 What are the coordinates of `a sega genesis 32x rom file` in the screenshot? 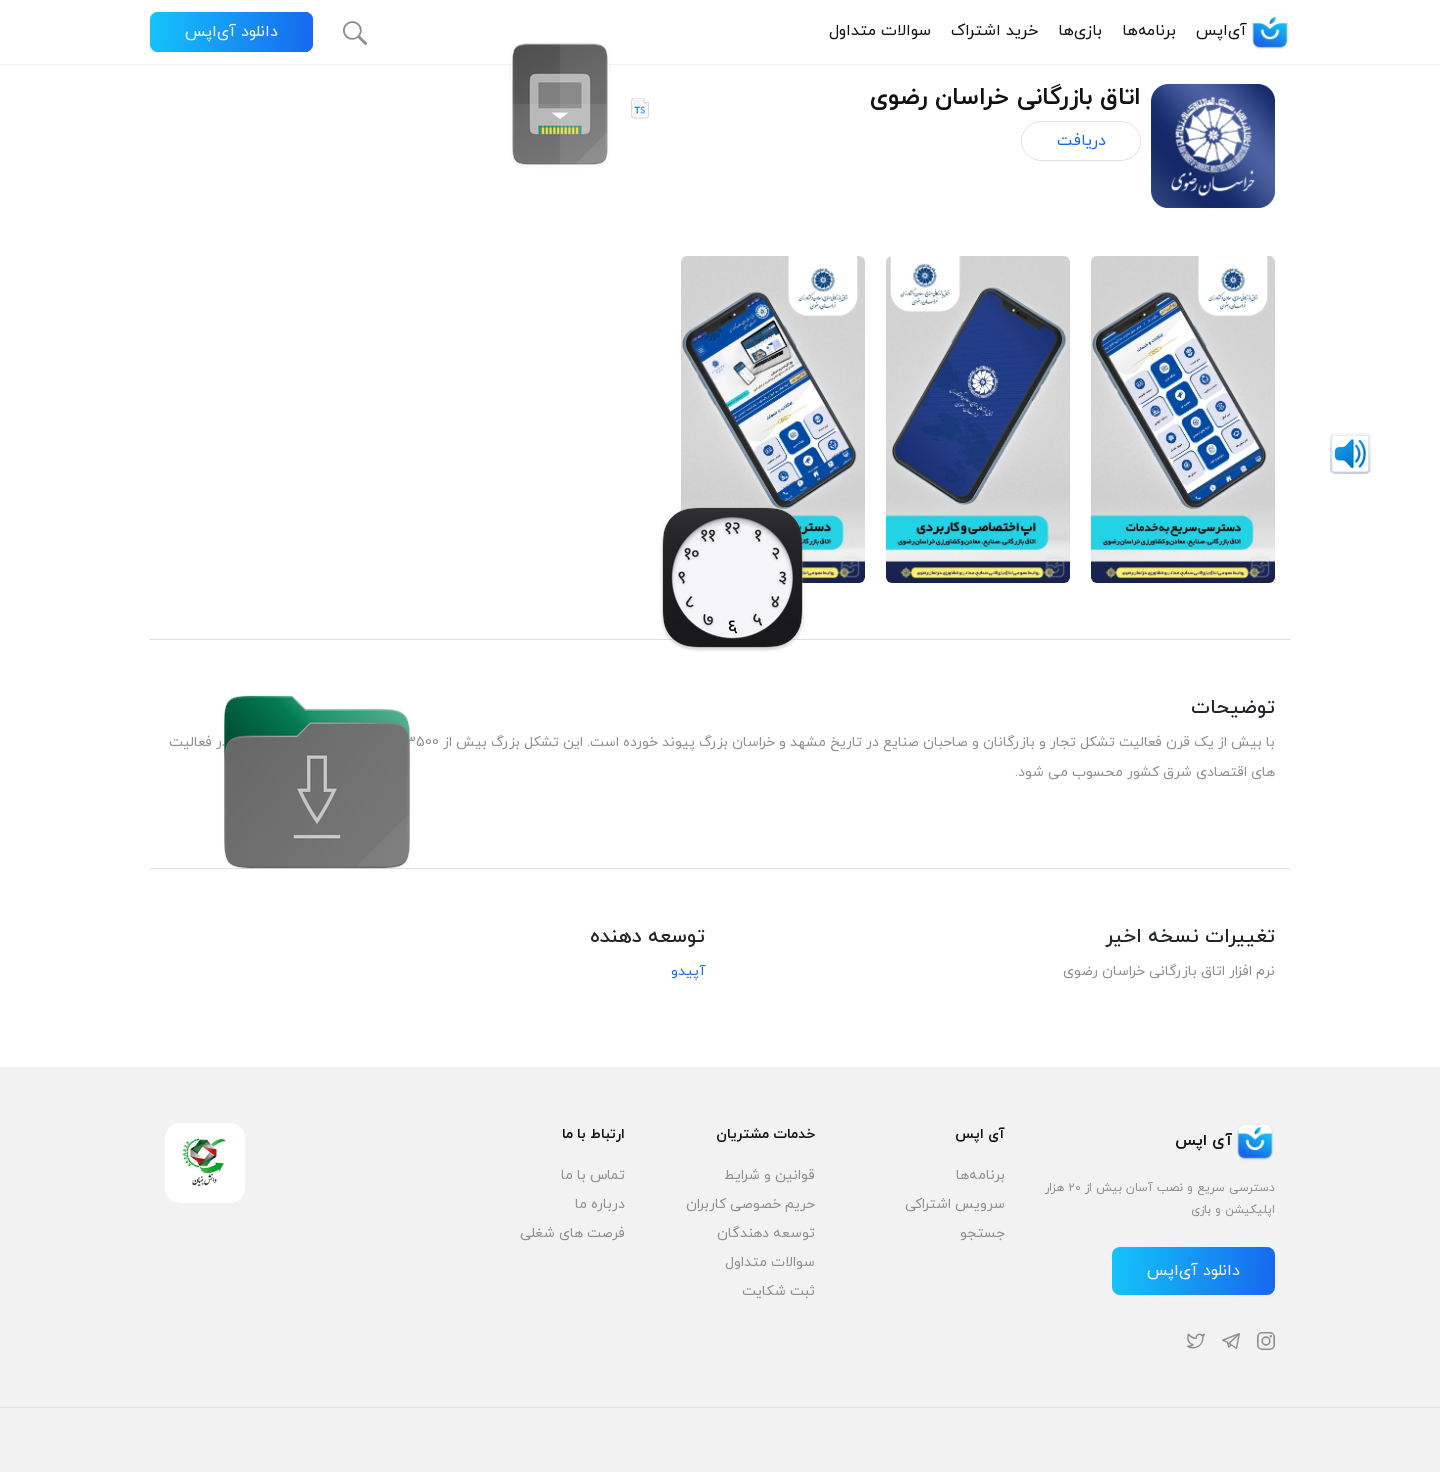 It's located at (560, 104).